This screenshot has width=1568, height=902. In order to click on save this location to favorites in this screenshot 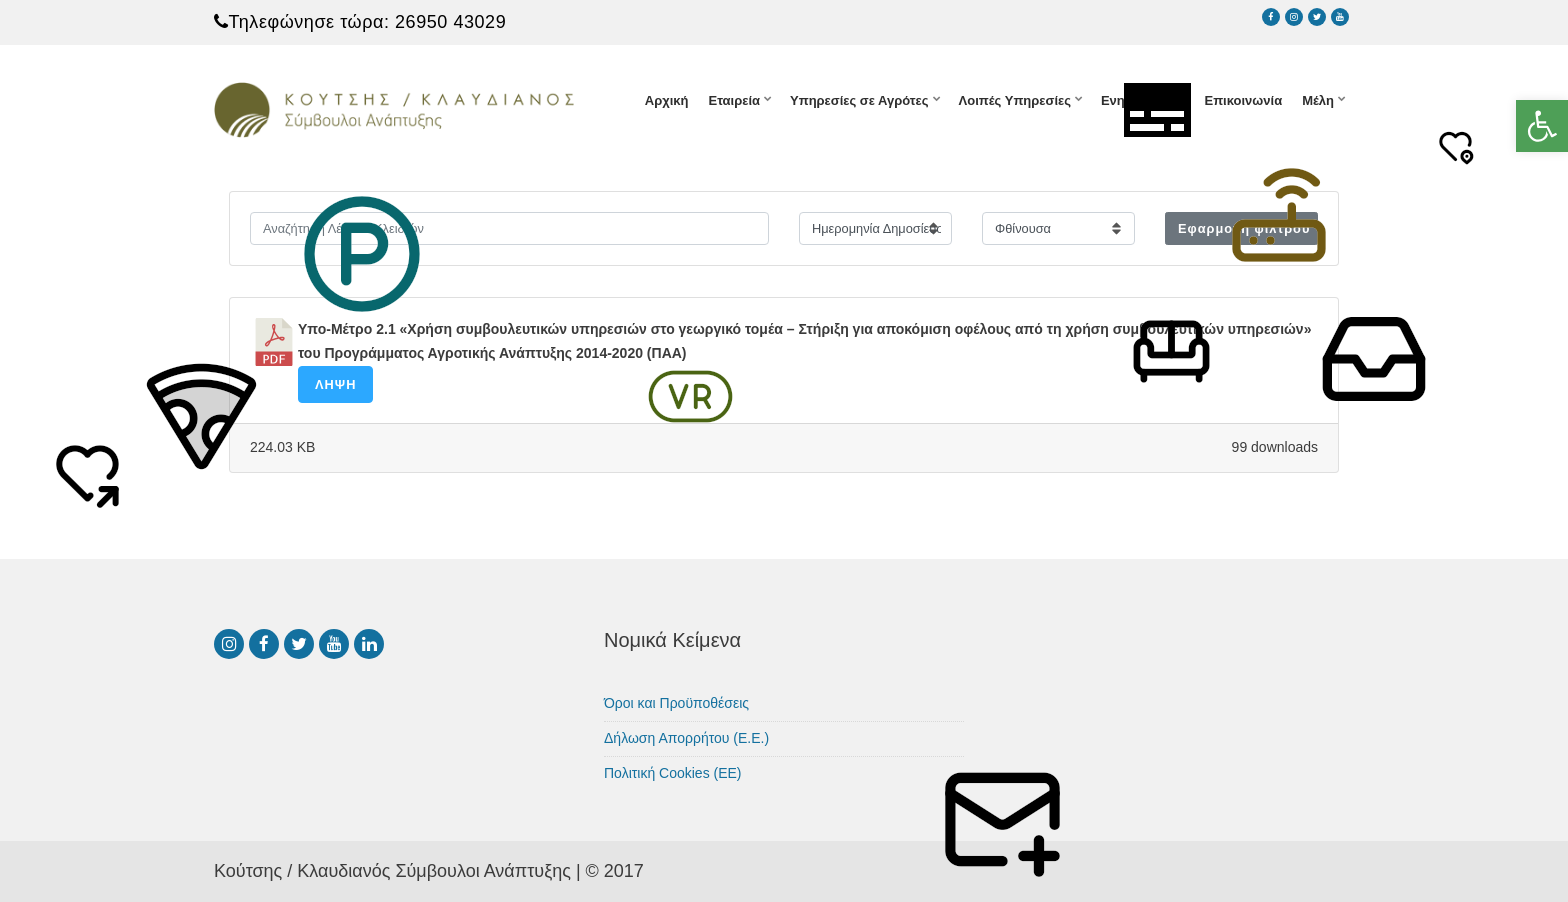, I will do `click(1455, 146)`.